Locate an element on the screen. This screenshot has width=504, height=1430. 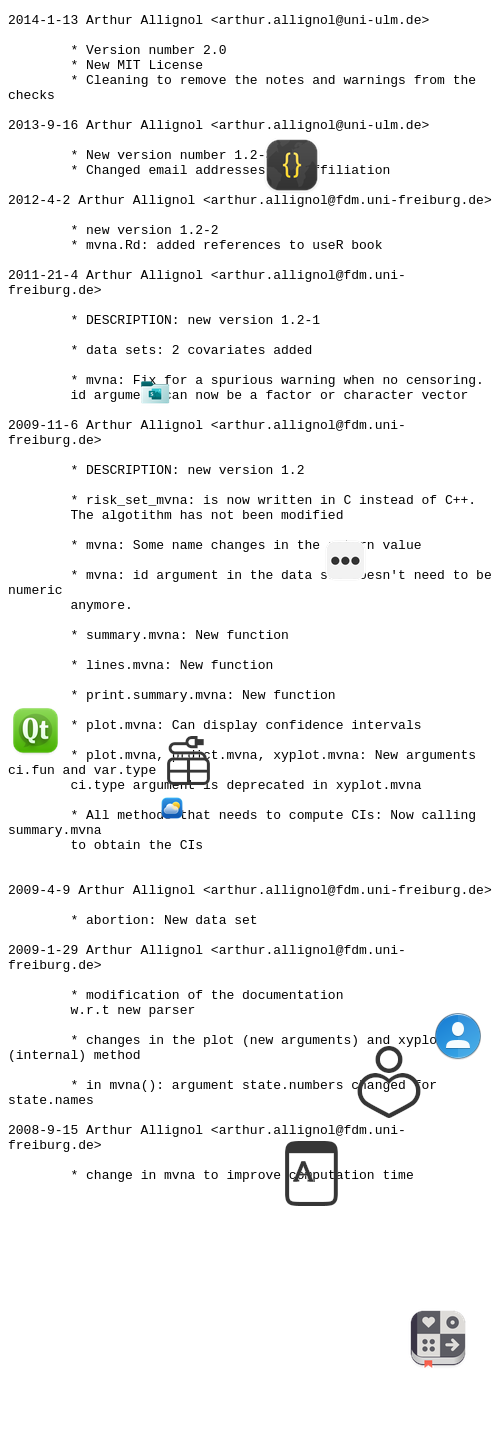
connect to a USB hub device is located at coordinates (188, 760).